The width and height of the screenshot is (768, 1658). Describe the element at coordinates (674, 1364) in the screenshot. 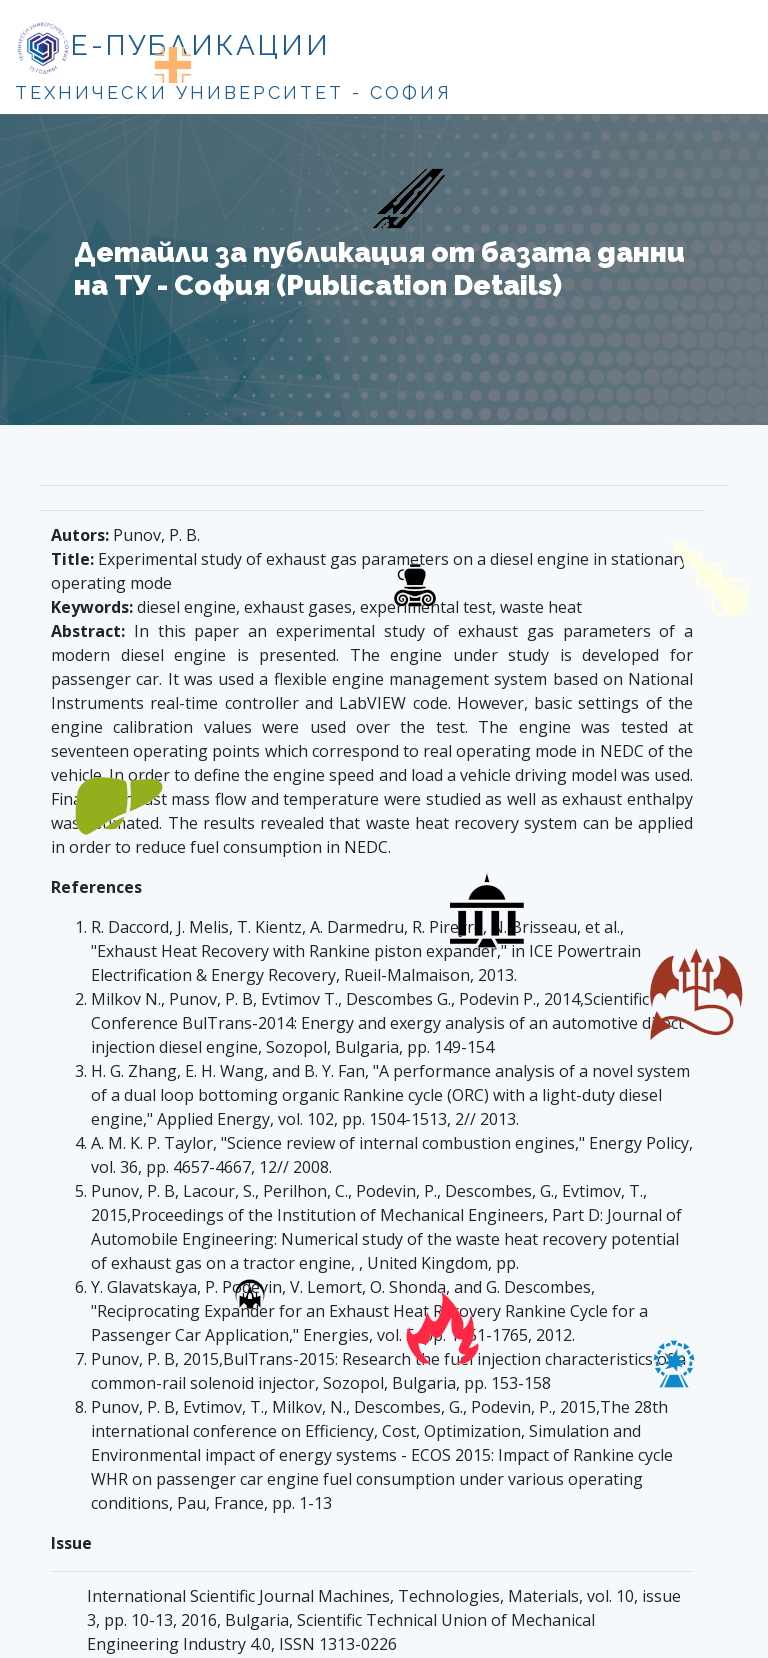

I see `access the stargate or portal feature` at that location.